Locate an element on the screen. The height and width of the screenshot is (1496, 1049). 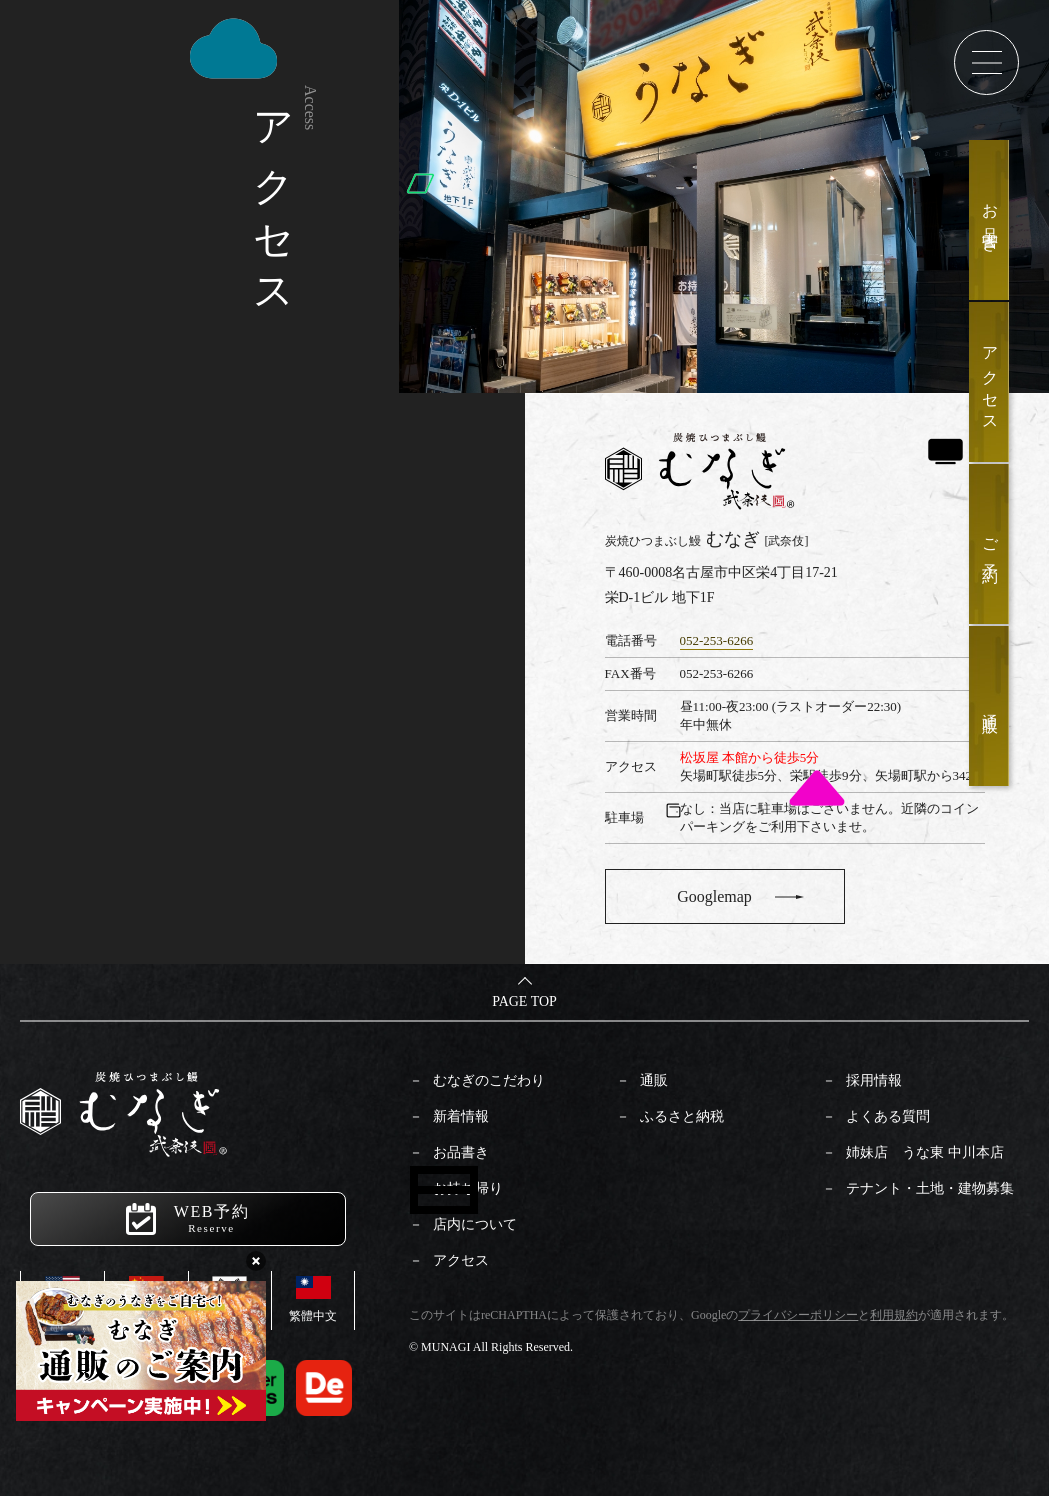
access tv or streaming content is located at coordinates (945, 451).